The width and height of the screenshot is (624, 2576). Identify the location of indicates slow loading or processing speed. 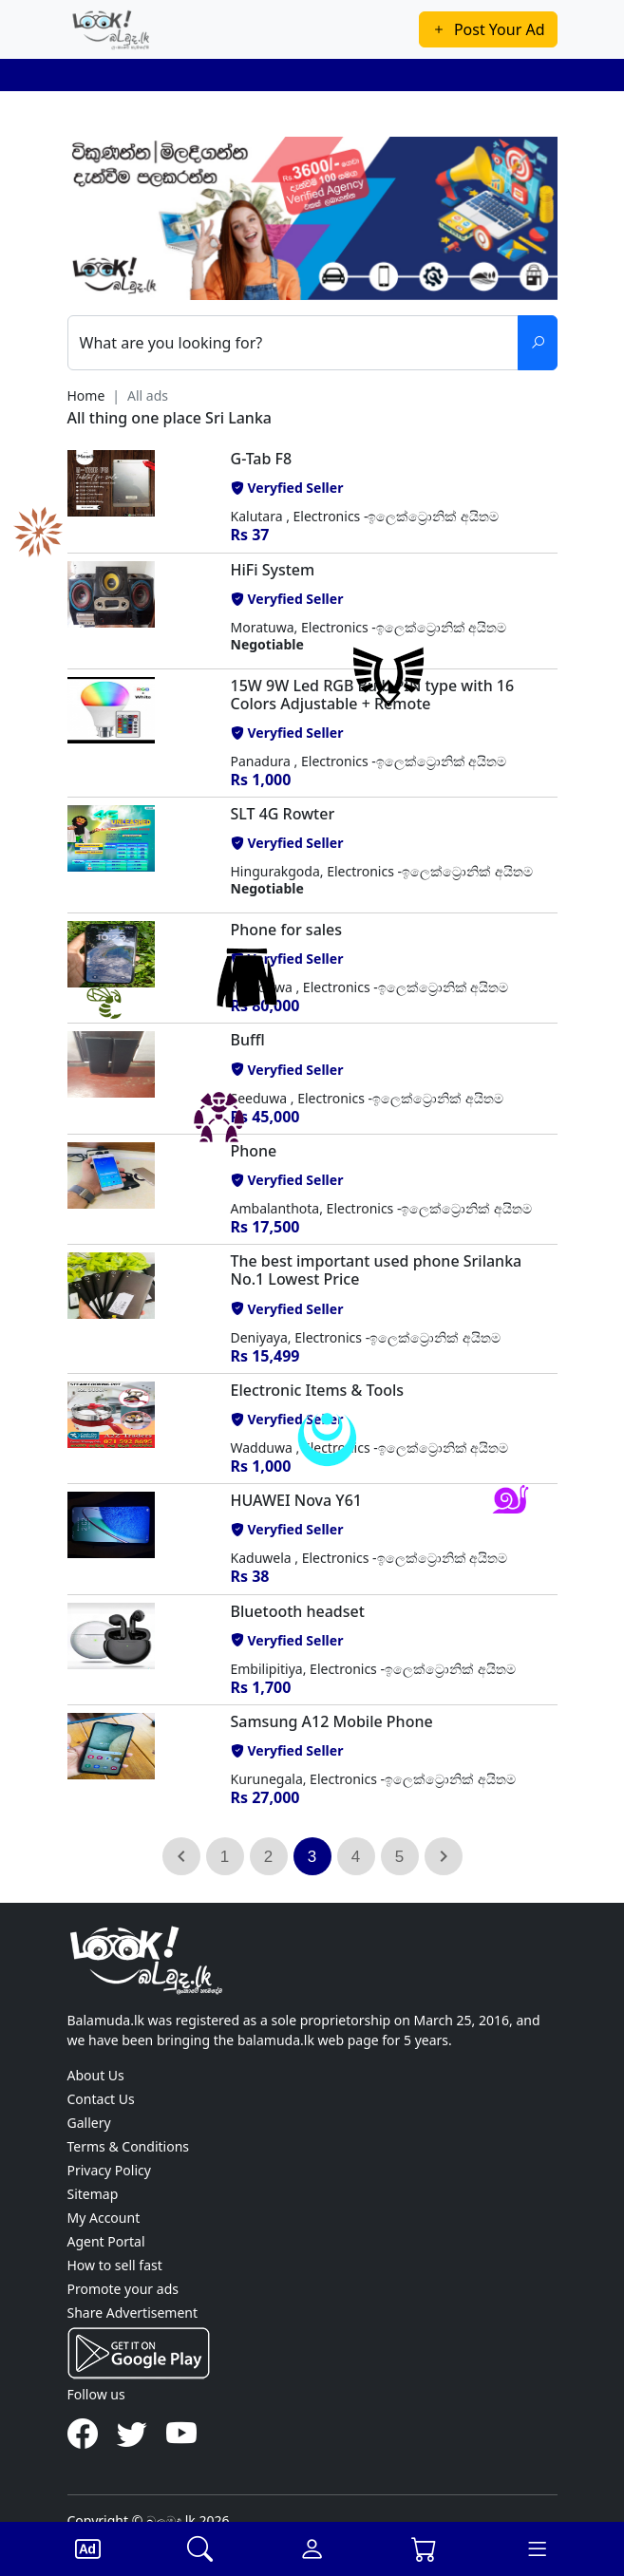
(510, 1498).